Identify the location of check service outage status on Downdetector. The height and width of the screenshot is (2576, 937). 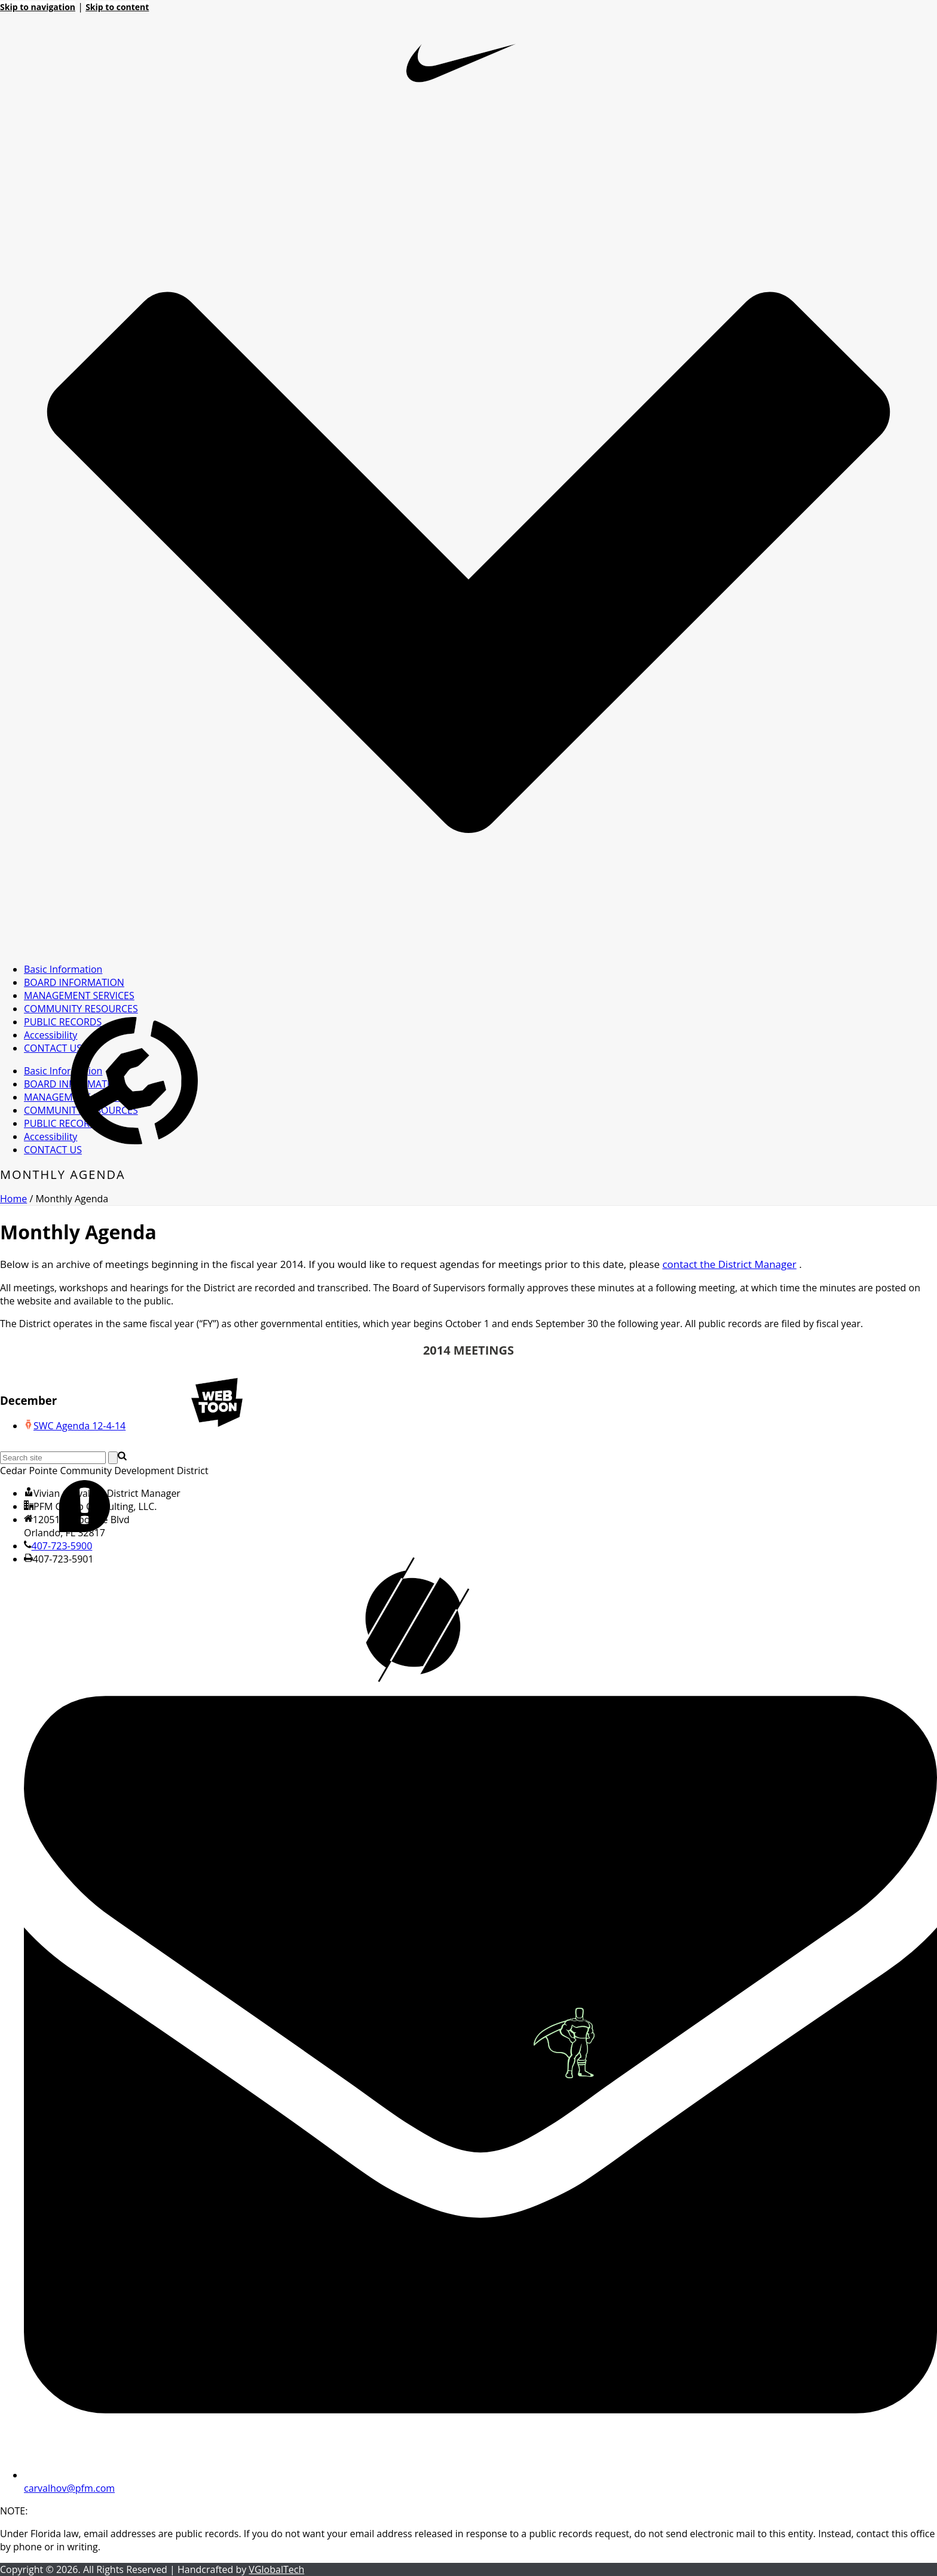
(84, 1506).